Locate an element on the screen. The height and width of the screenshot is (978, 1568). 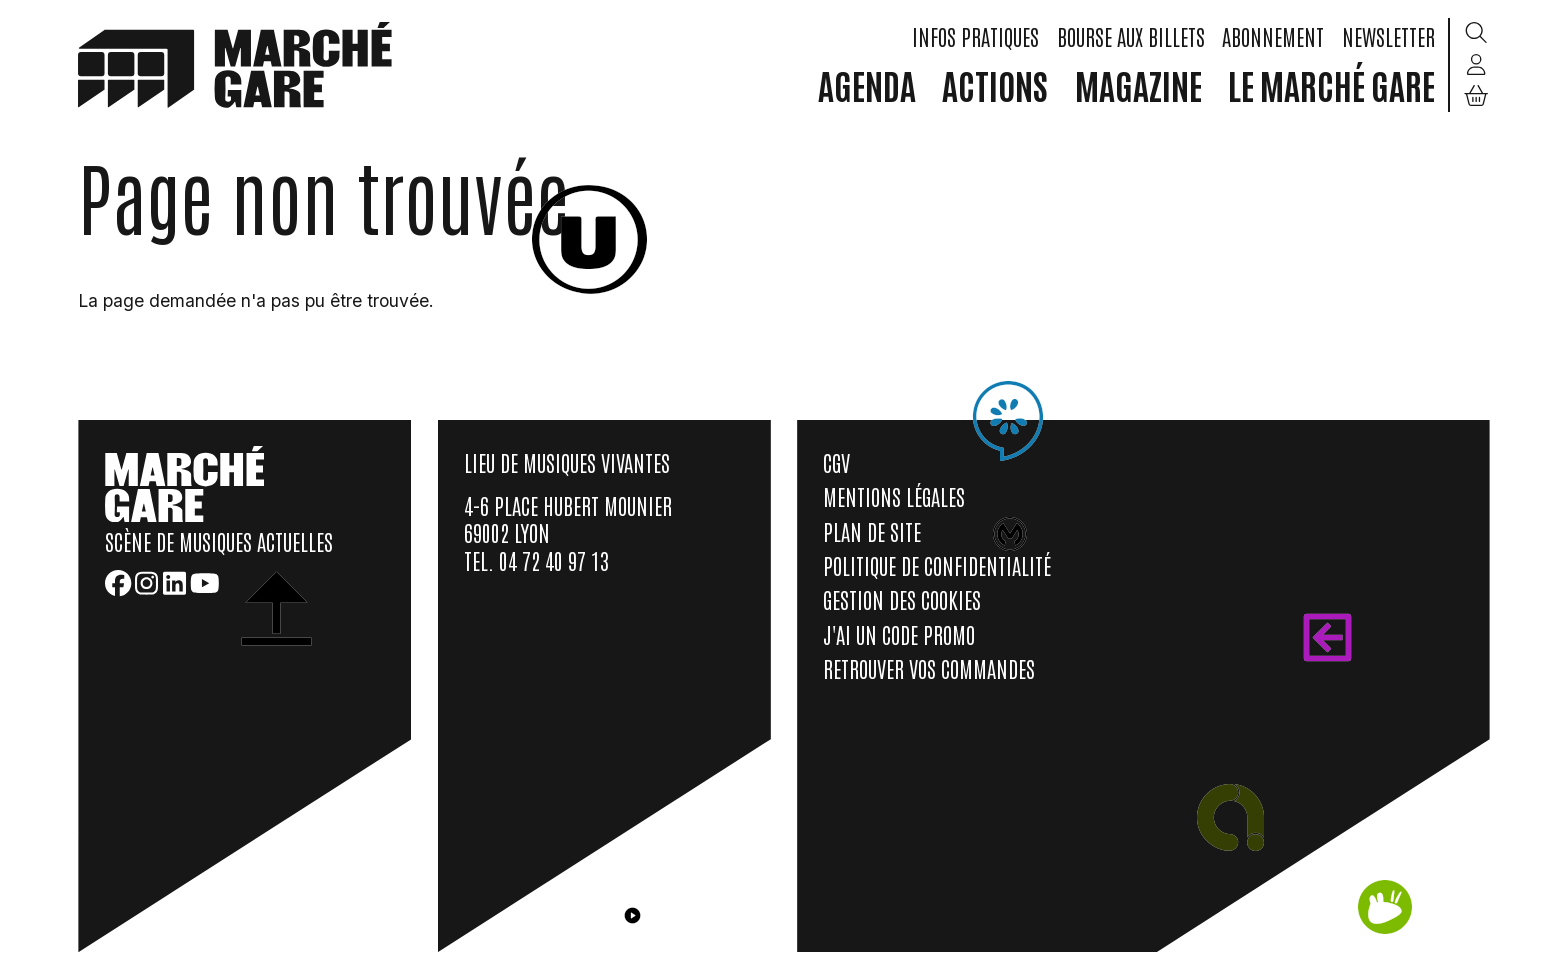
magasins u brand logo is located at coordinates (589, 239).